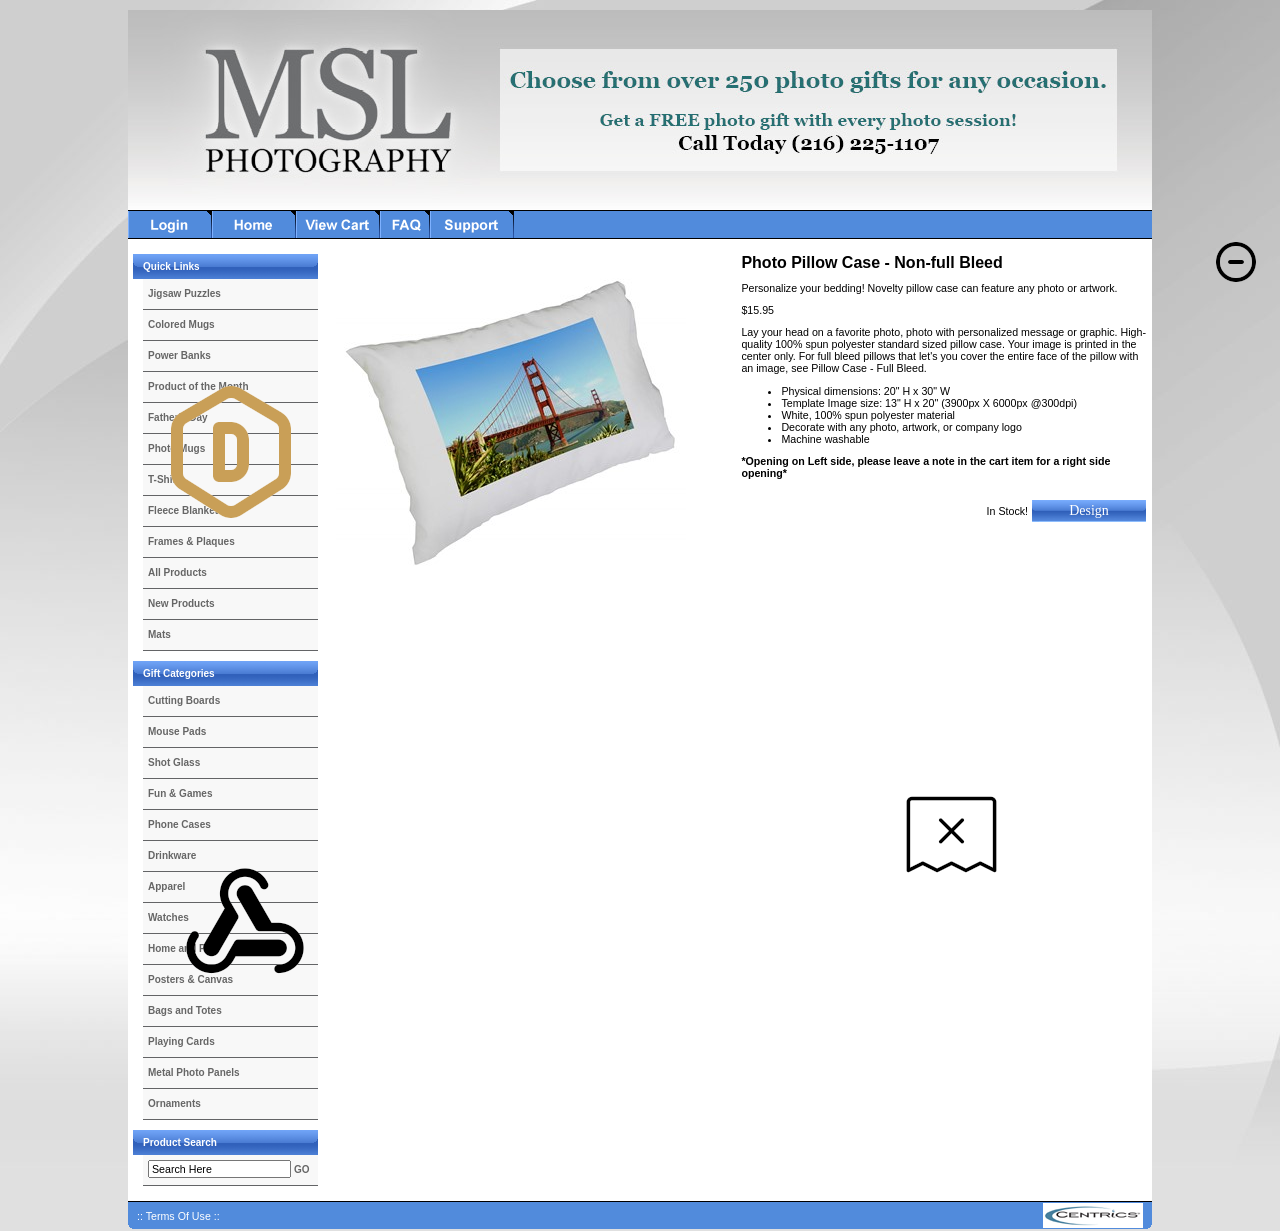 The height and width of the screenshot is (1231, 1280). I want to click on cancel or void a receipt, so click(951, 834).